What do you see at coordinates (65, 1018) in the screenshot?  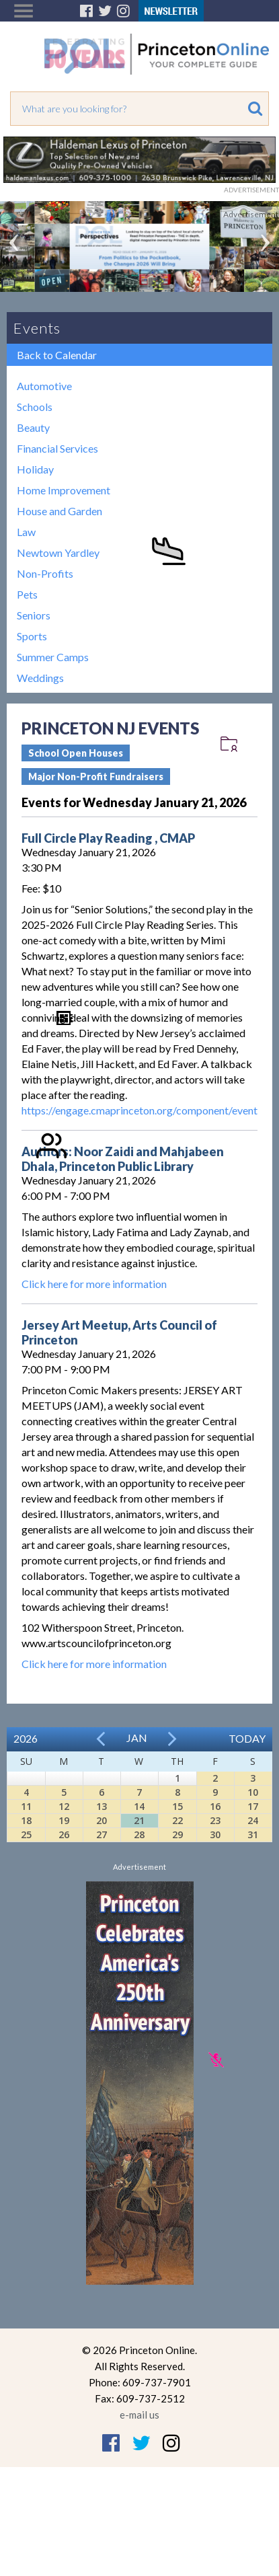 I see `access developer or hardware settings` at bounding box center [65, 1018].